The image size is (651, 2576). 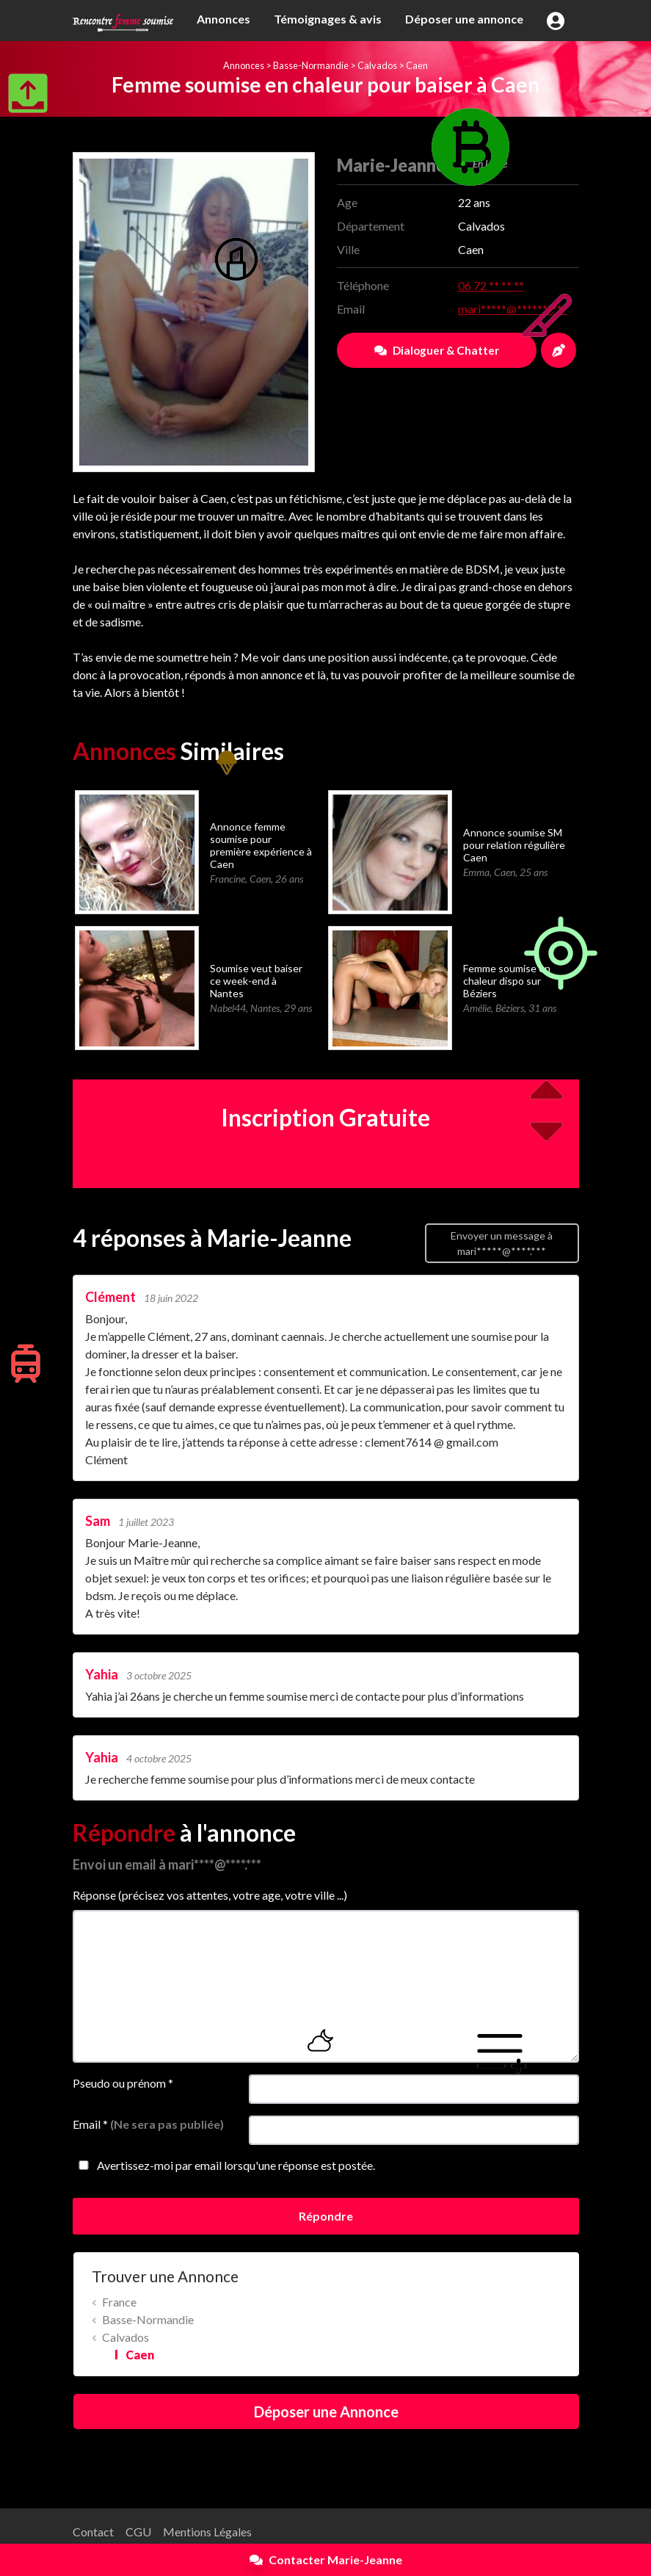 I want to click on upload file to inbox or tray, so click(x=28, y=93).